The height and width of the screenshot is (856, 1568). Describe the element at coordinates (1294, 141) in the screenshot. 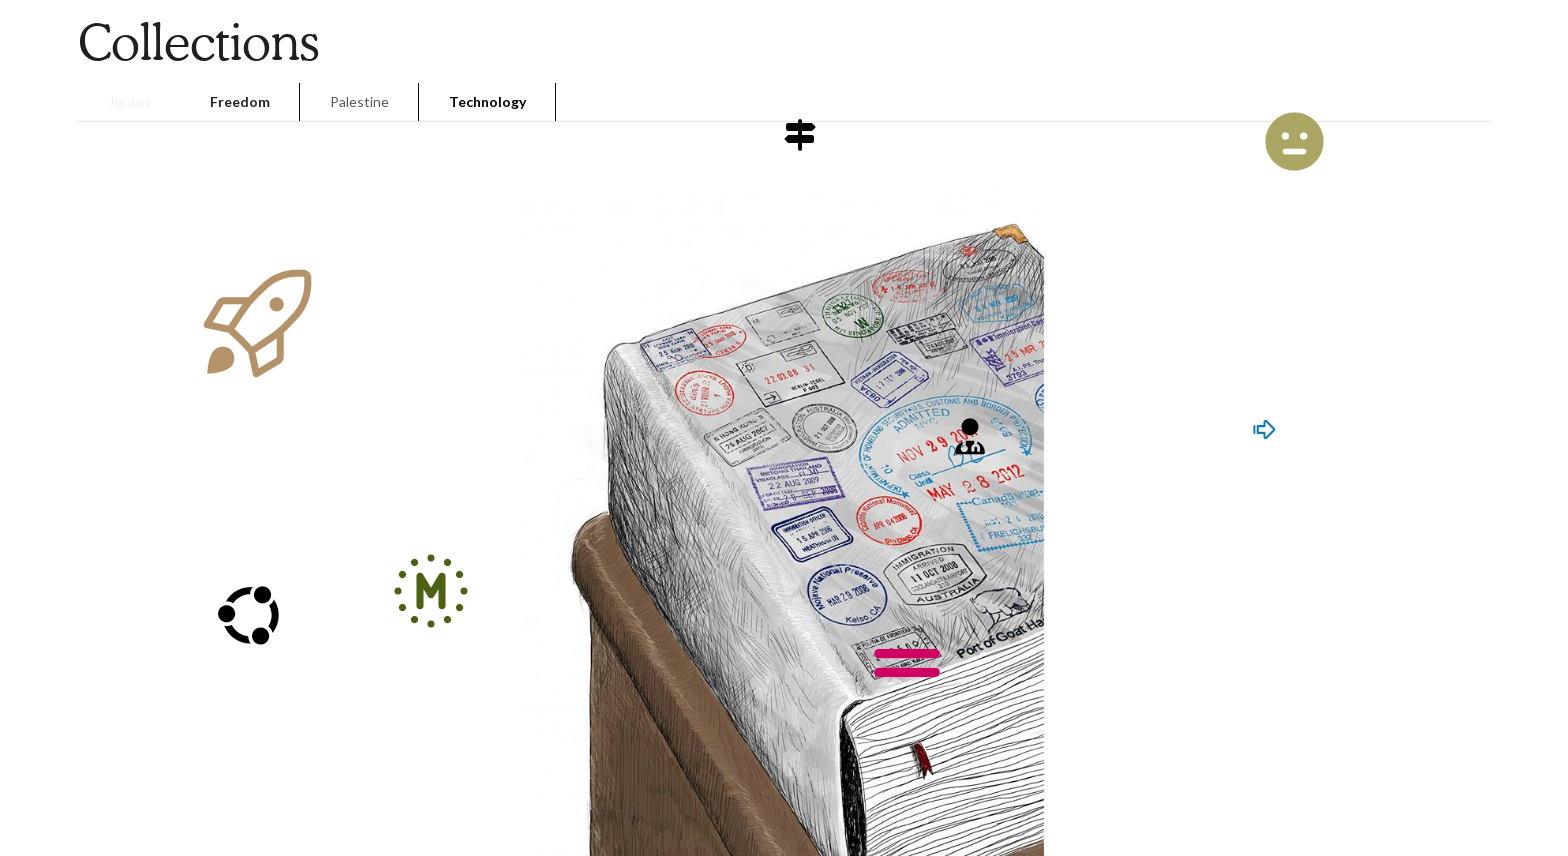

I see `indicate a neutral or indifferent reaction` at that location.